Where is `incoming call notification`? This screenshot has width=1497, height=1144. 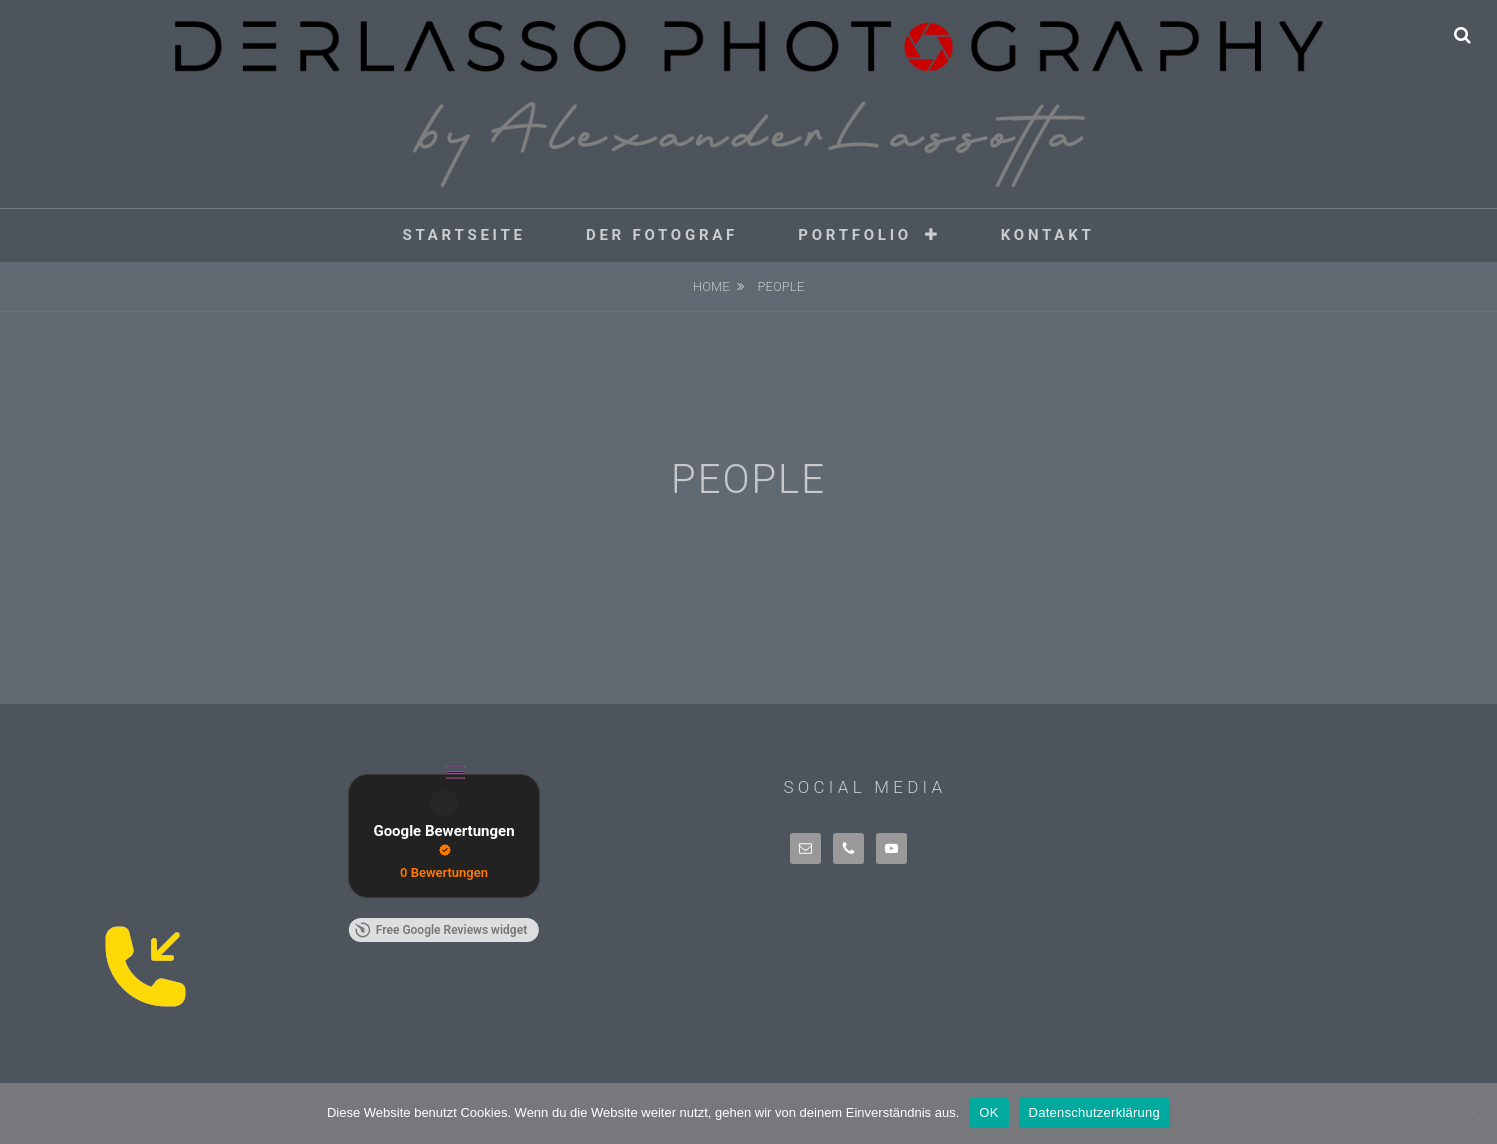
incoming call notification is located at coordinates (145, 966).